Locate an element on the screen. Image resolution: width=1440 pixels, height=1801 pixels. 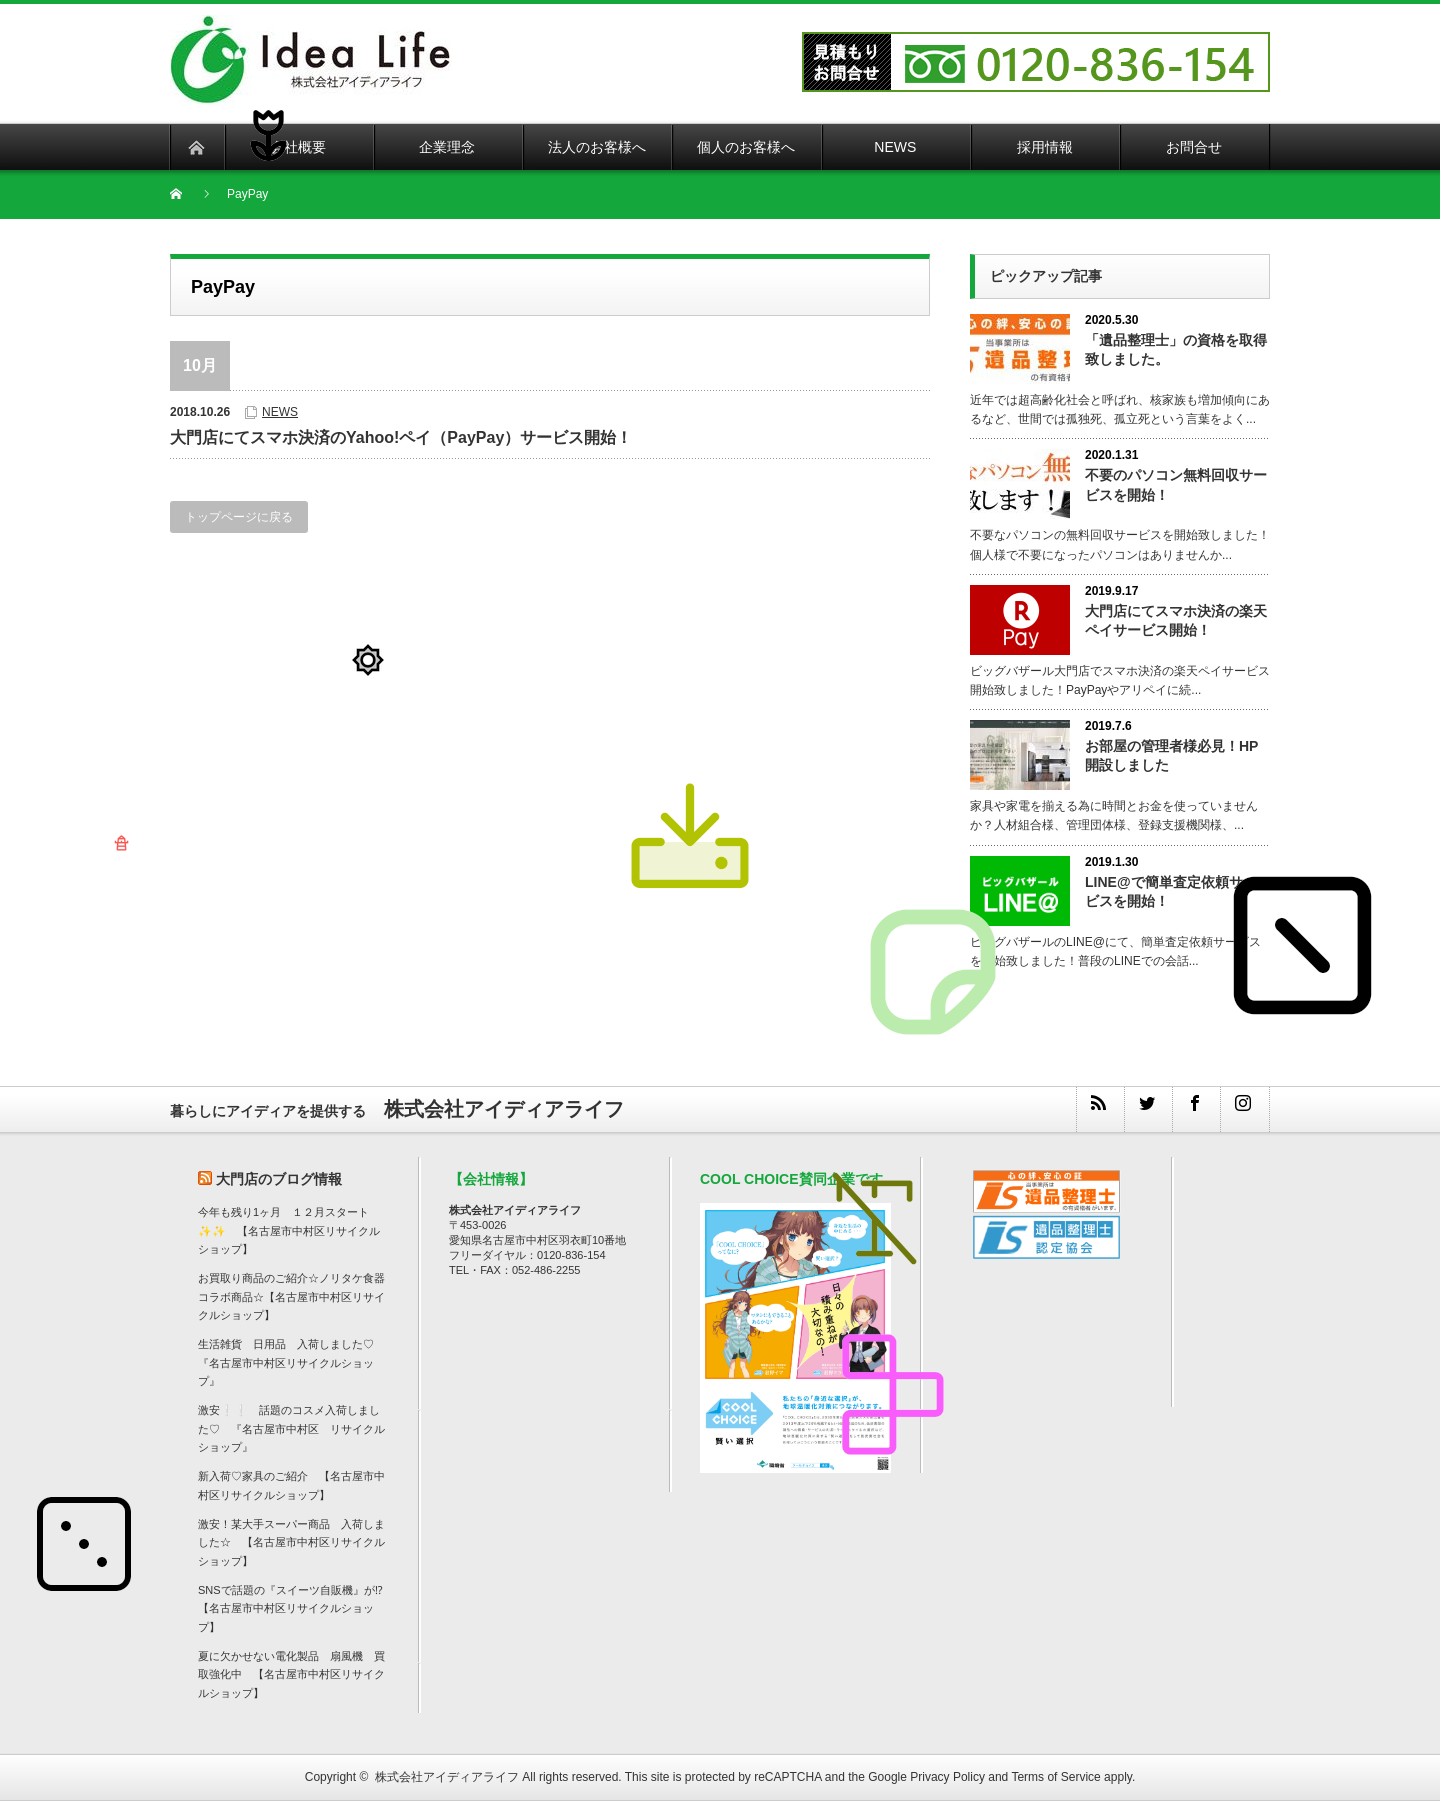
access website accessibility or guidance features is located at coordinates (121, 843).